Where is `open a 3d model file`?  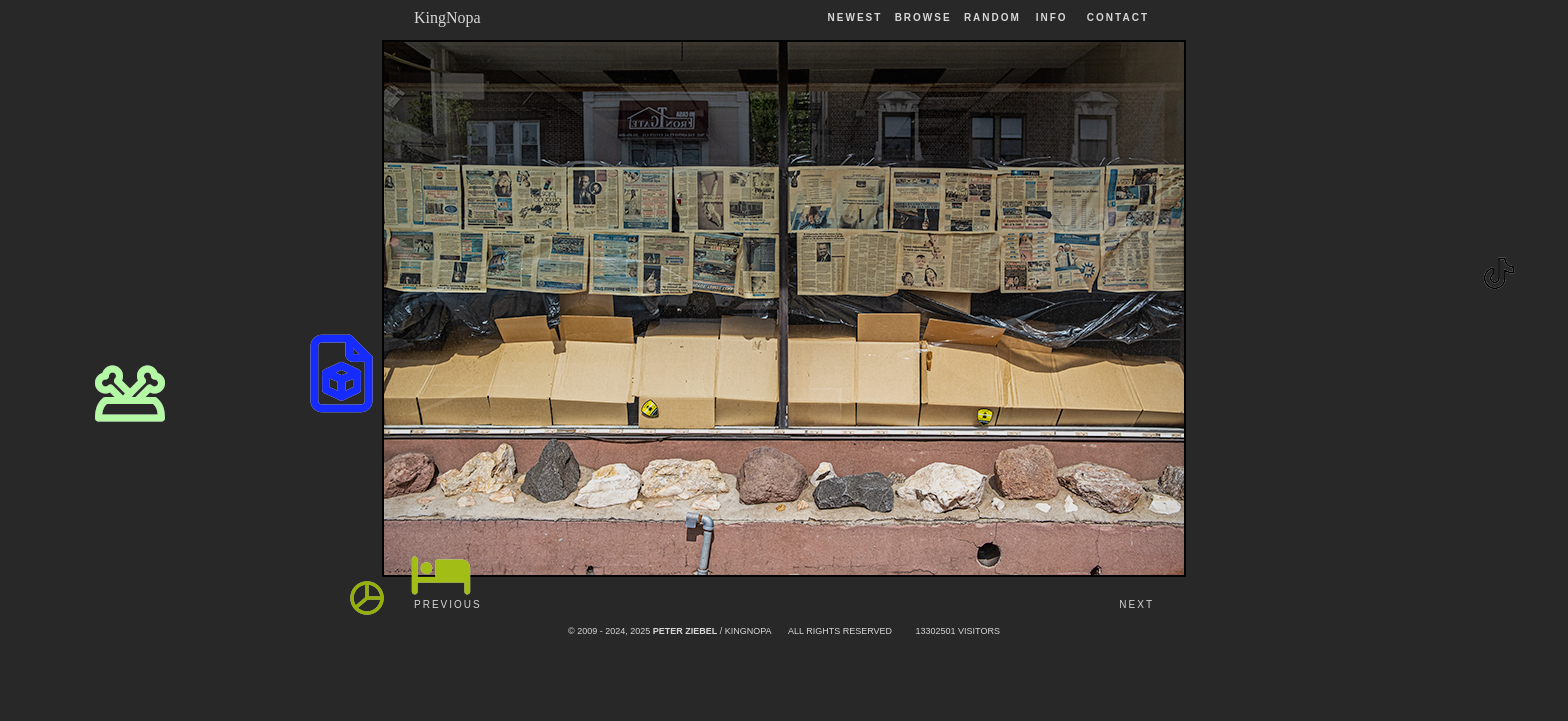
open a 3d model file is located at coordinates (341, 373).